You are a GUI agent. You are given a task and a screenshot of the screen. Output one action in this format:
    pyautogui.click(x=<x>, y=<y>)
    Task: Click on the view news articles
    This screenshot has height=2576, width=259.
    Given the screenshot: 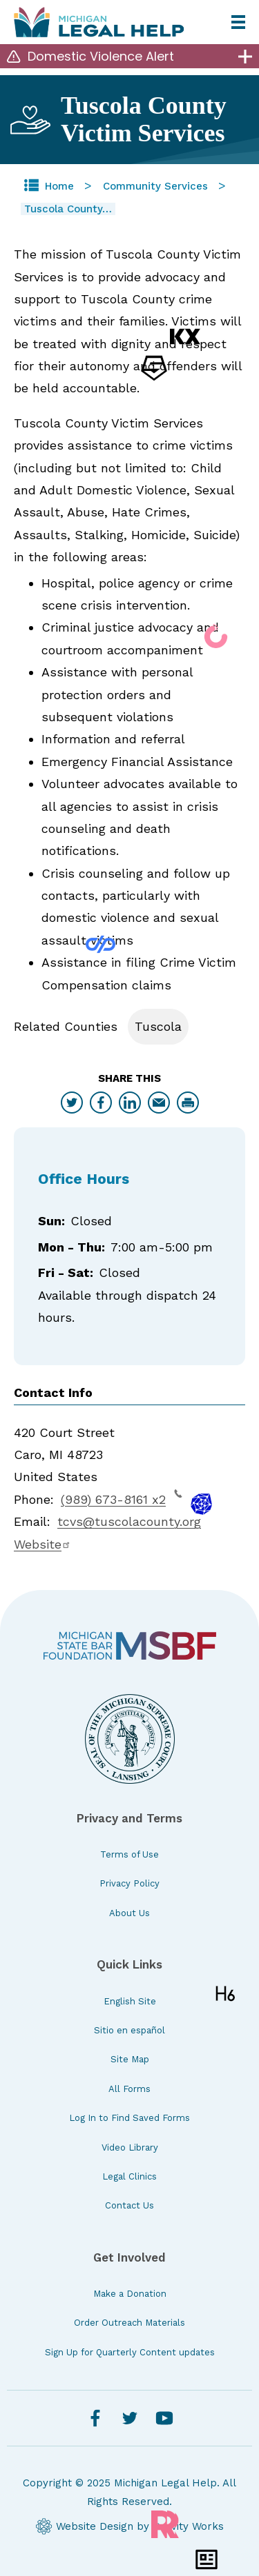 What is the action you would take?
    pyautogui.click(x=207, y=2559)
    